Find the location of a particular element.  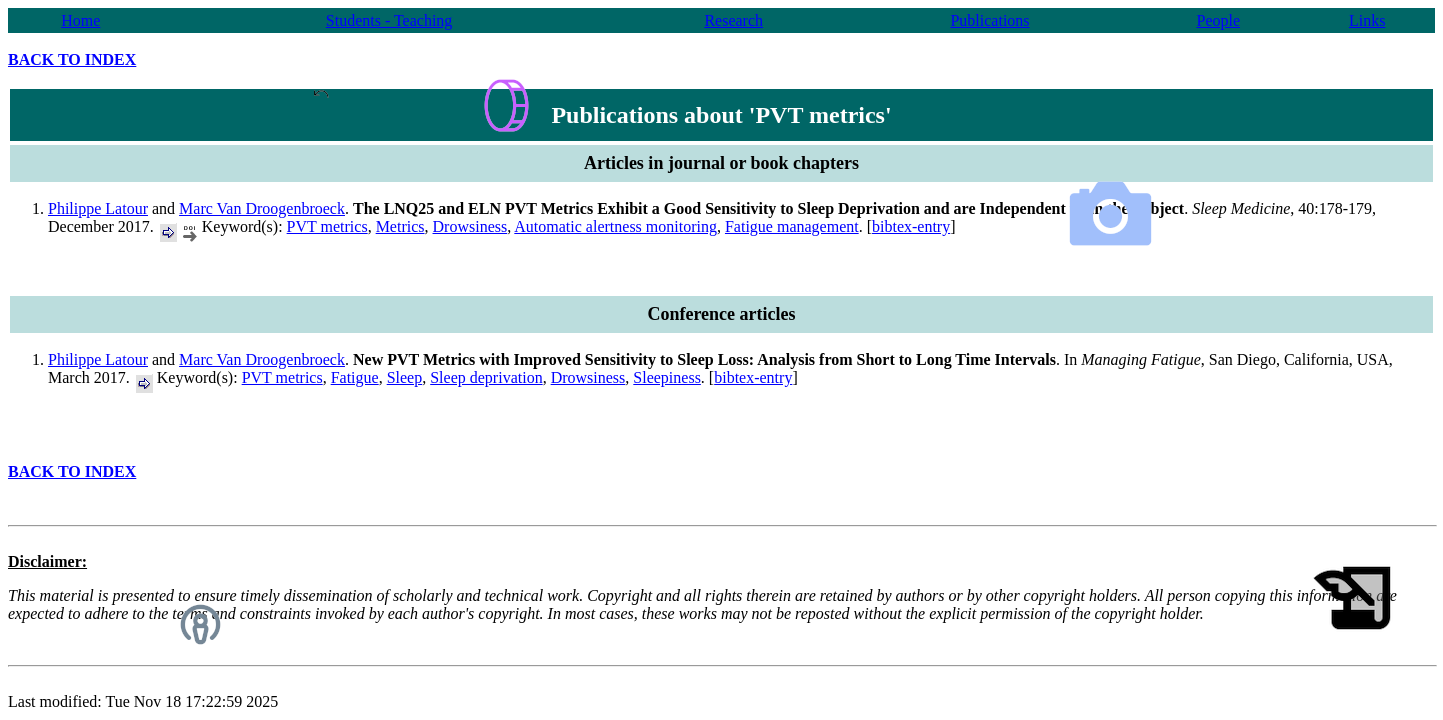

view account balance or credits is located at coordinates (506, 105).